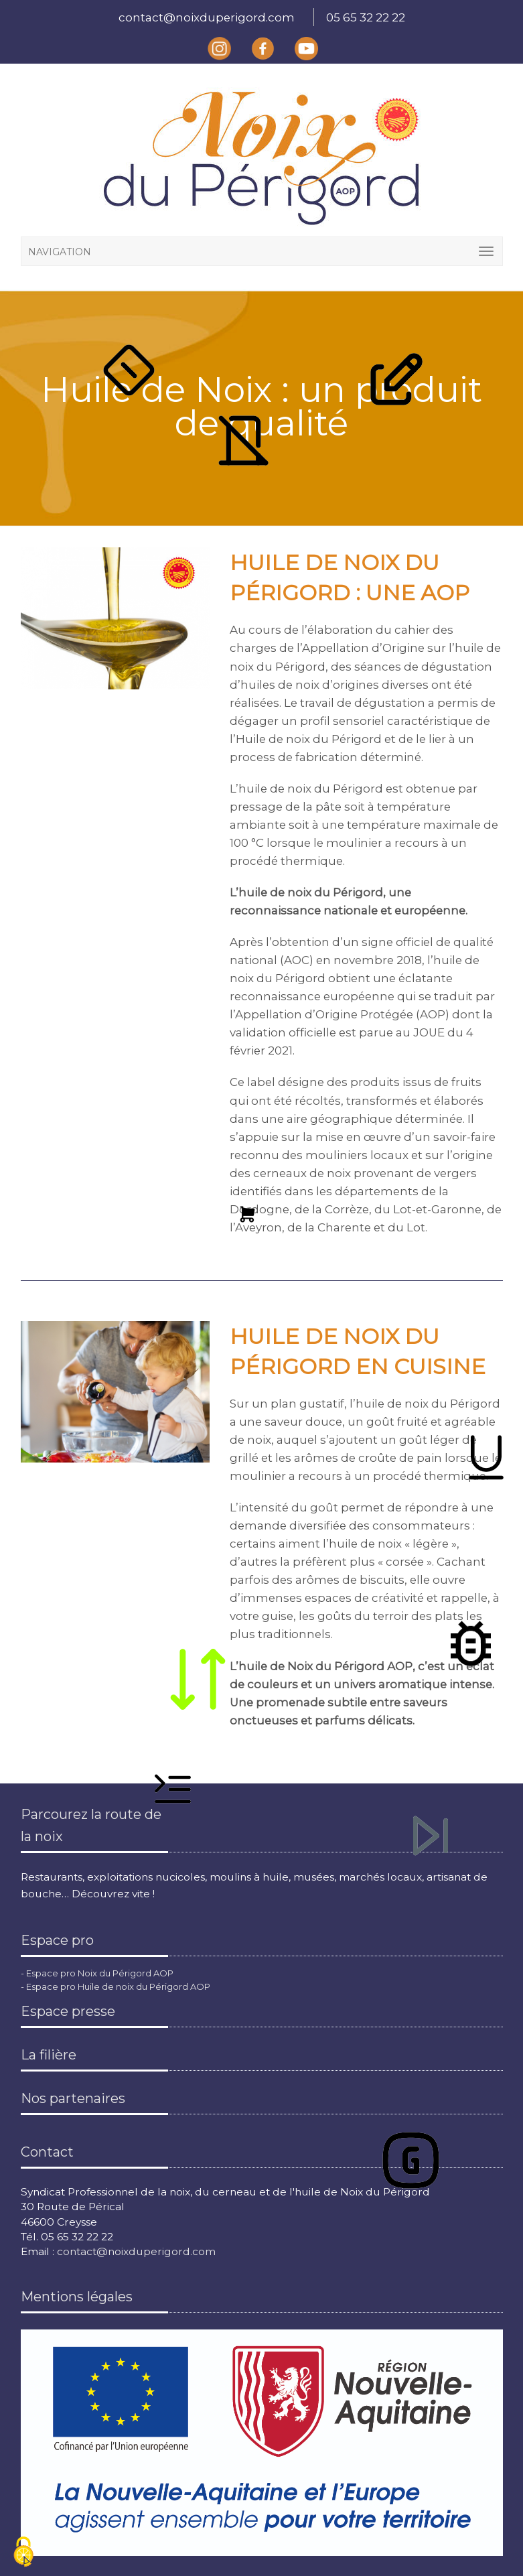 The width and height of the screenshot is (523, 2576). What do you see at coordinates (129, 370) in the screenshot?
I see `indicates a blocked or forbidden action` at bounding box center [129, 370].